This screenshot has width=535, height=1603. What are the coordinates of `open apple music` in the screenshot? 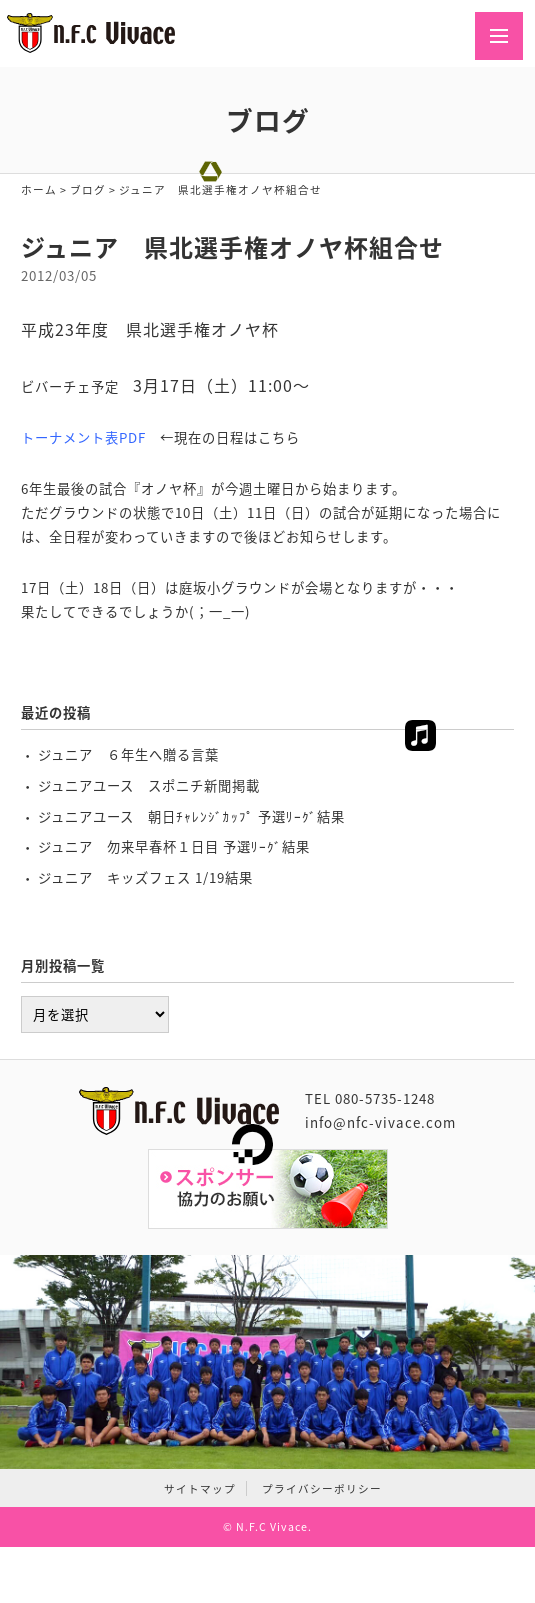 It's located at (420, 735).